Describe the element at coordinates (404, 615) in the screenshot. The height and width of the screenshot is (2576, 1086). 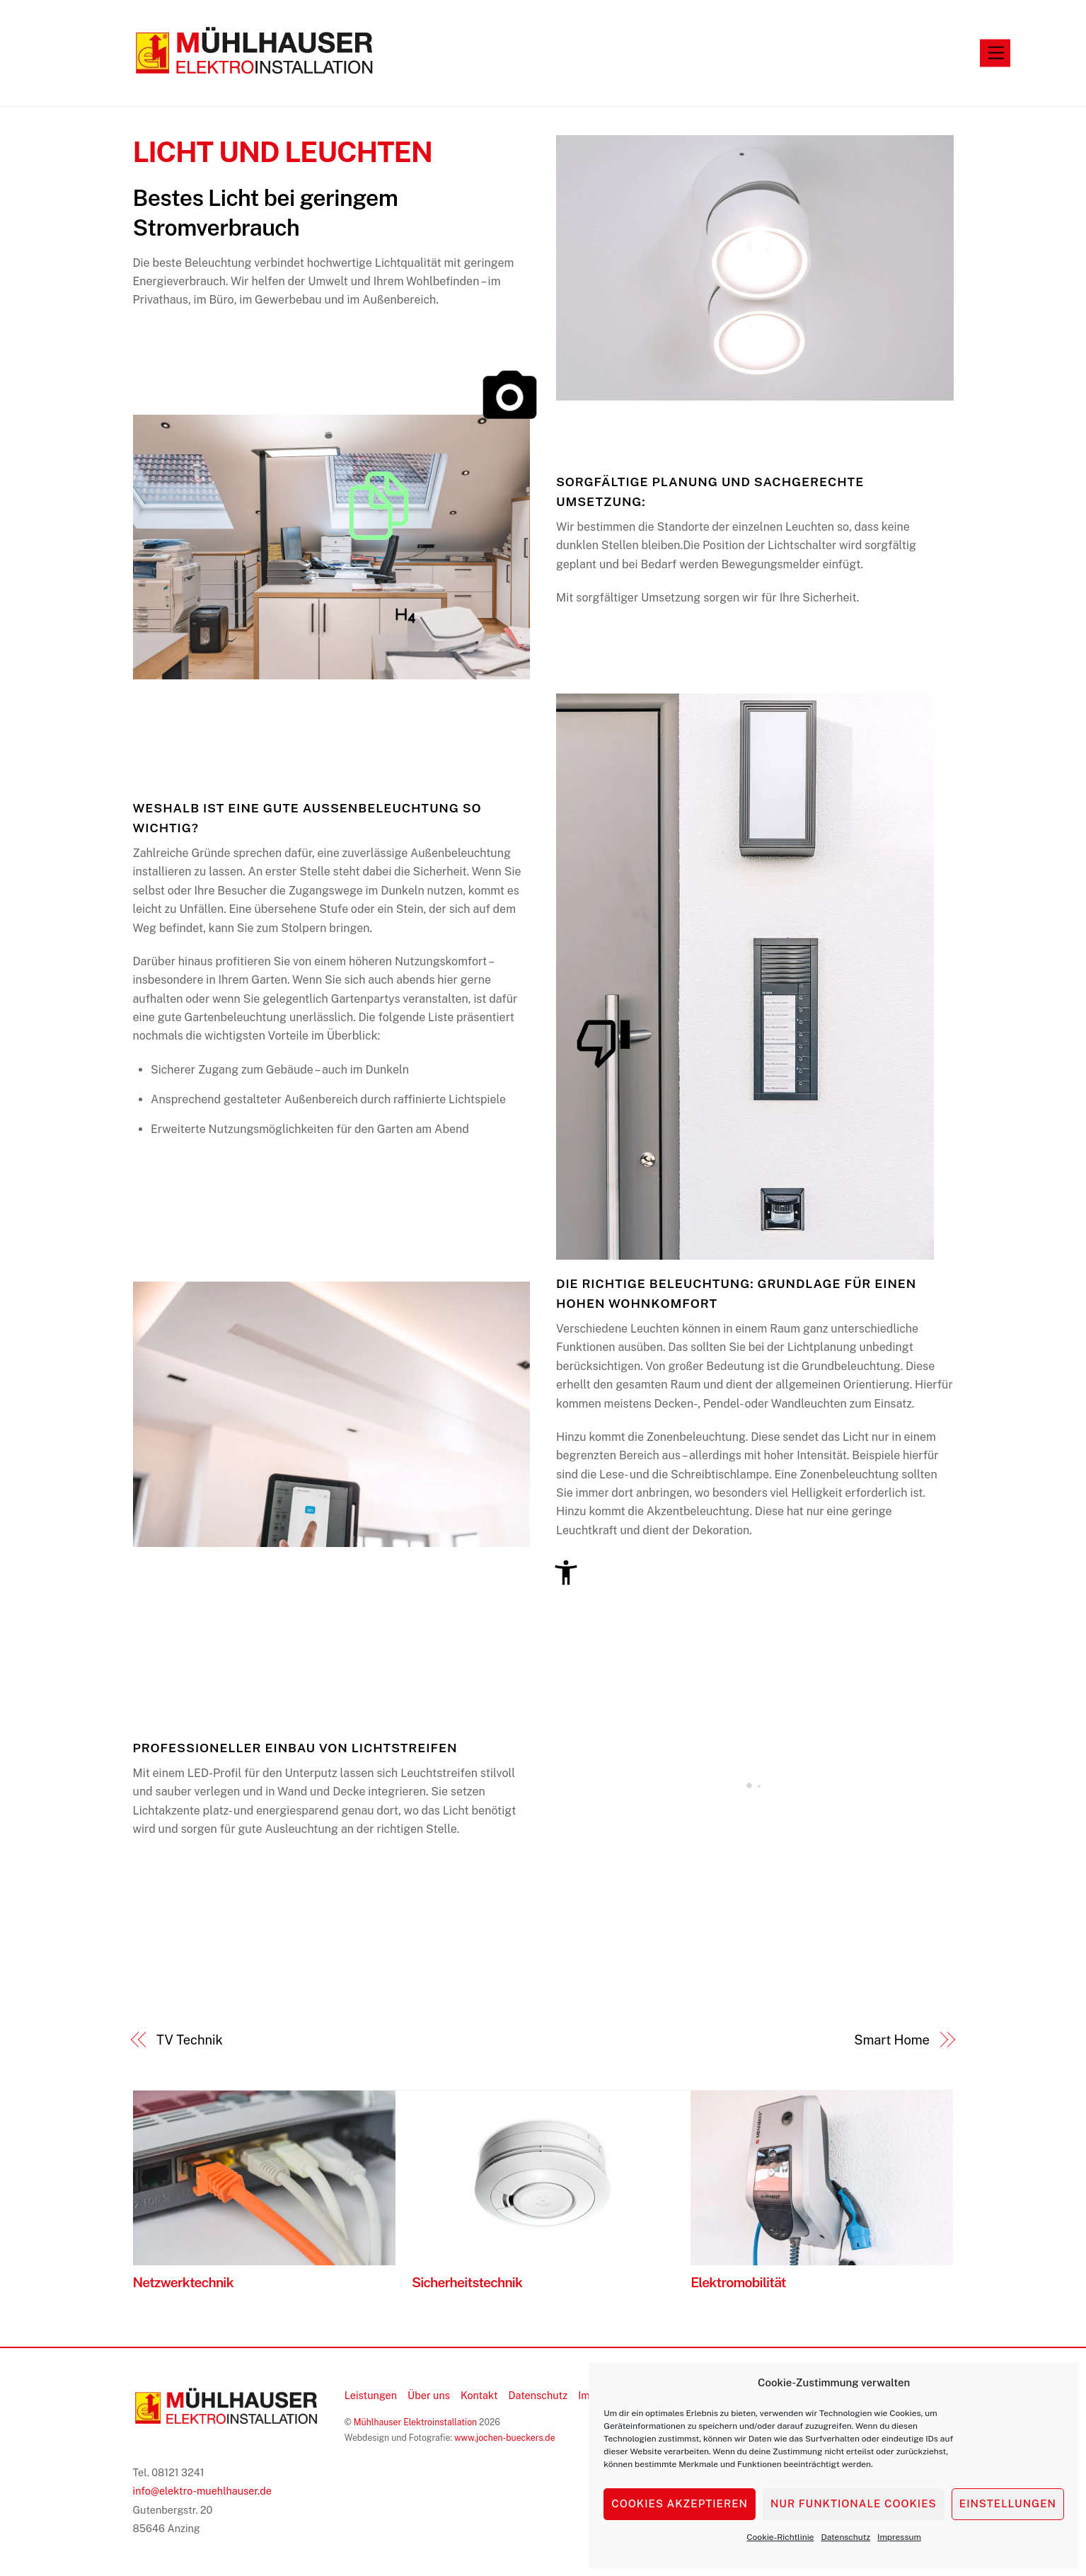
I see `format text as heading level 4` at that location.